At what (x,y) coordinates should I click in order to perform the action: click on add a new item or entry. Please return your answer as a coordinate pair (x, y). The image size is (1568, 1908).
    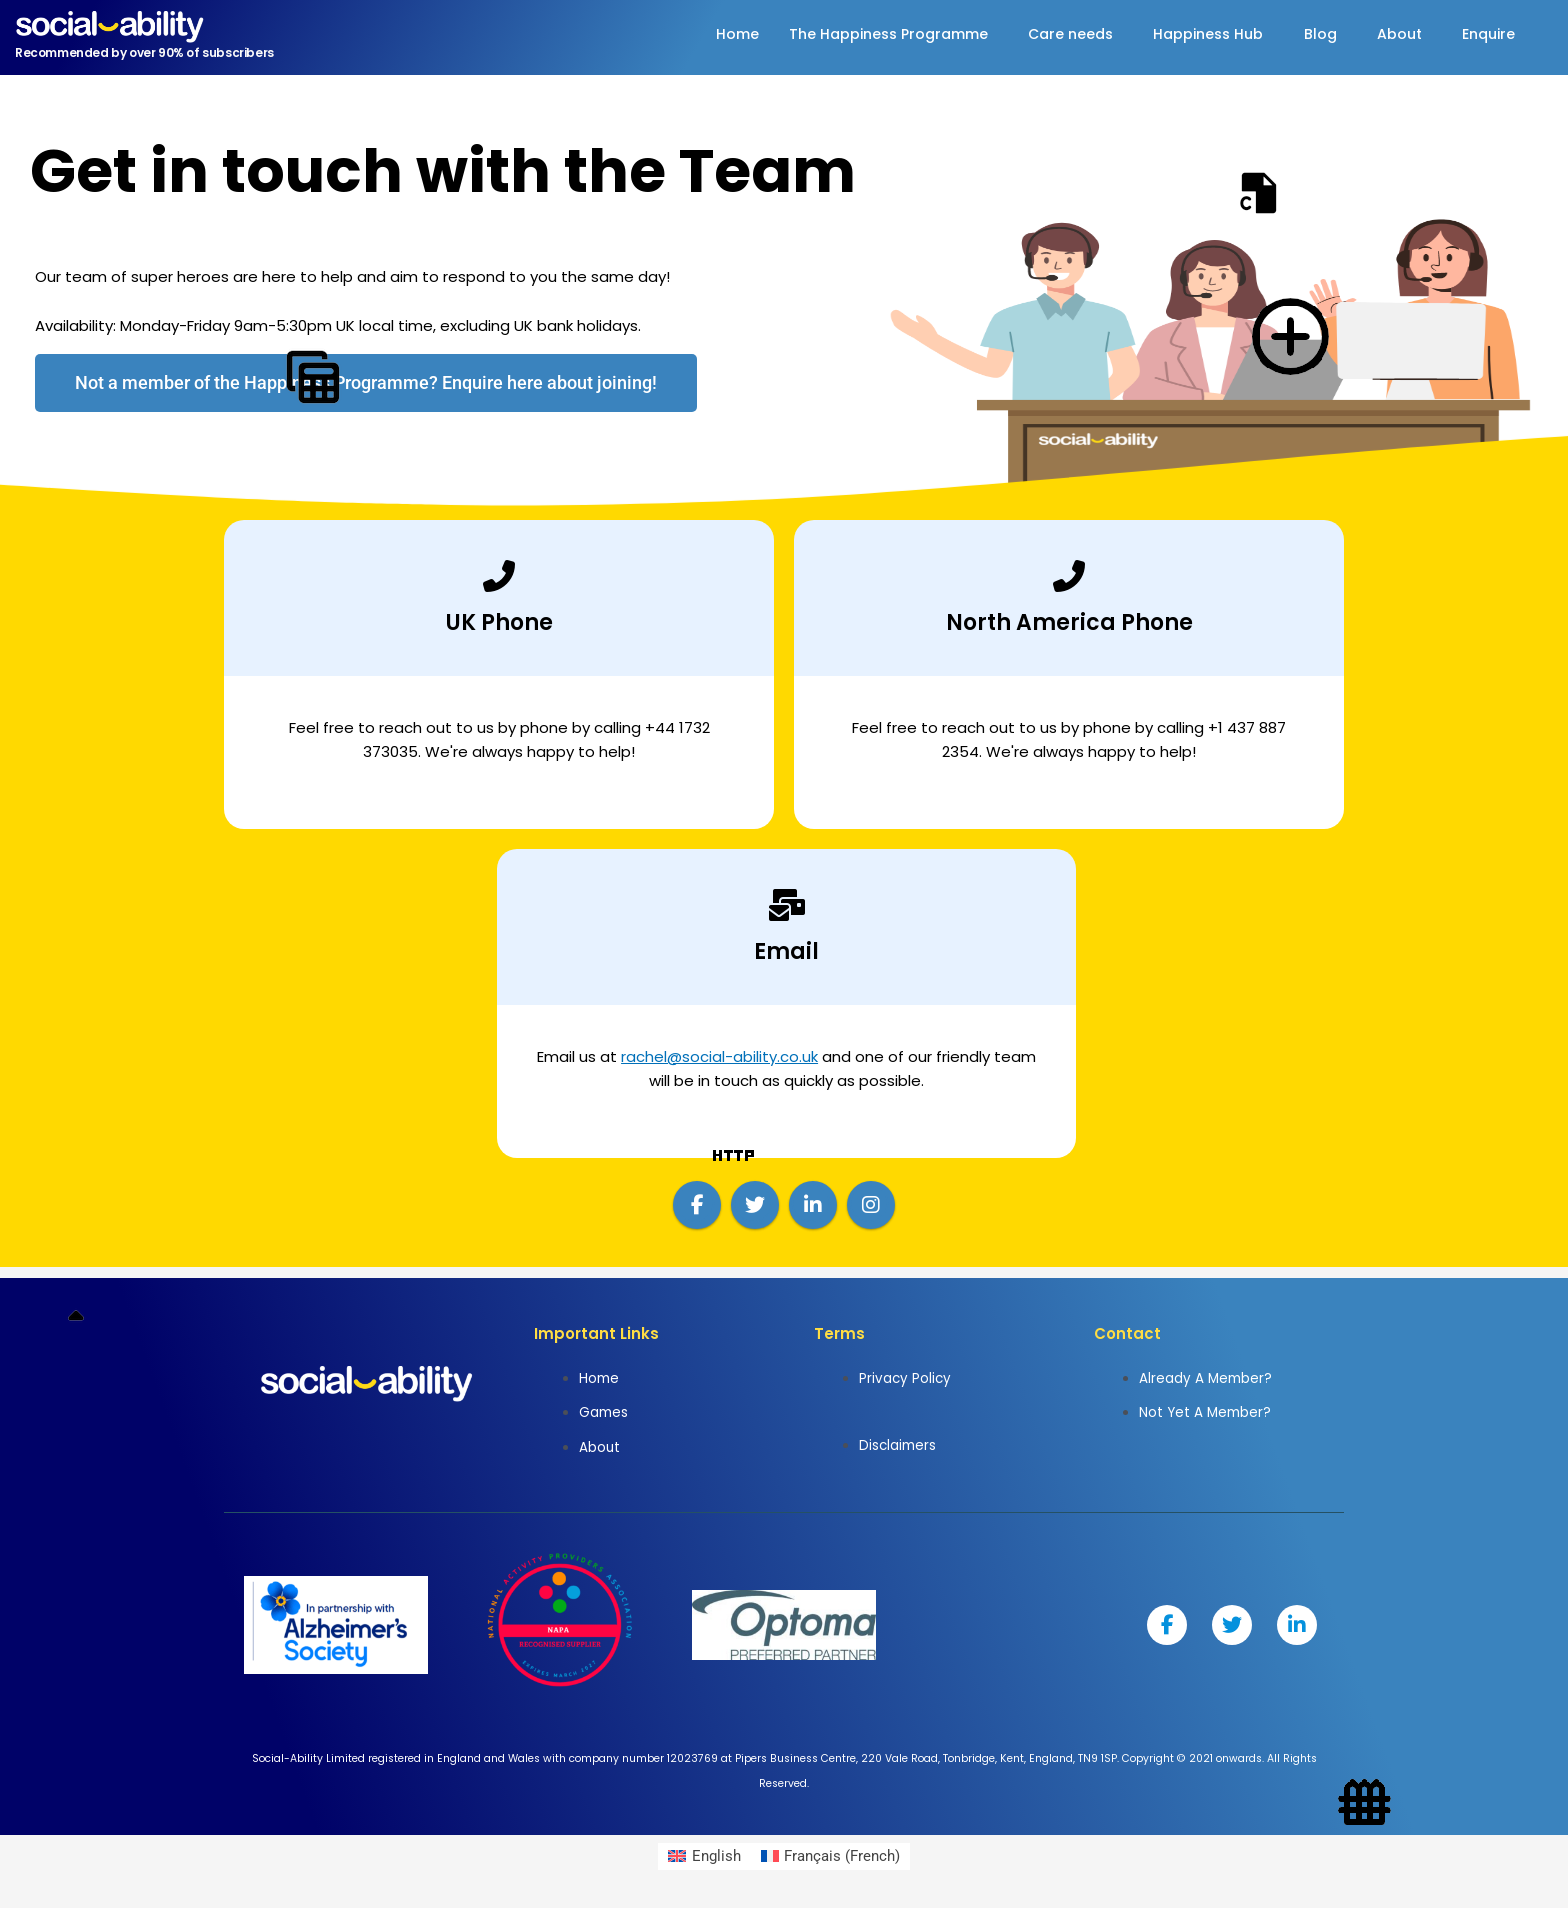
    Looking at the image, I should click on (1290, 336).